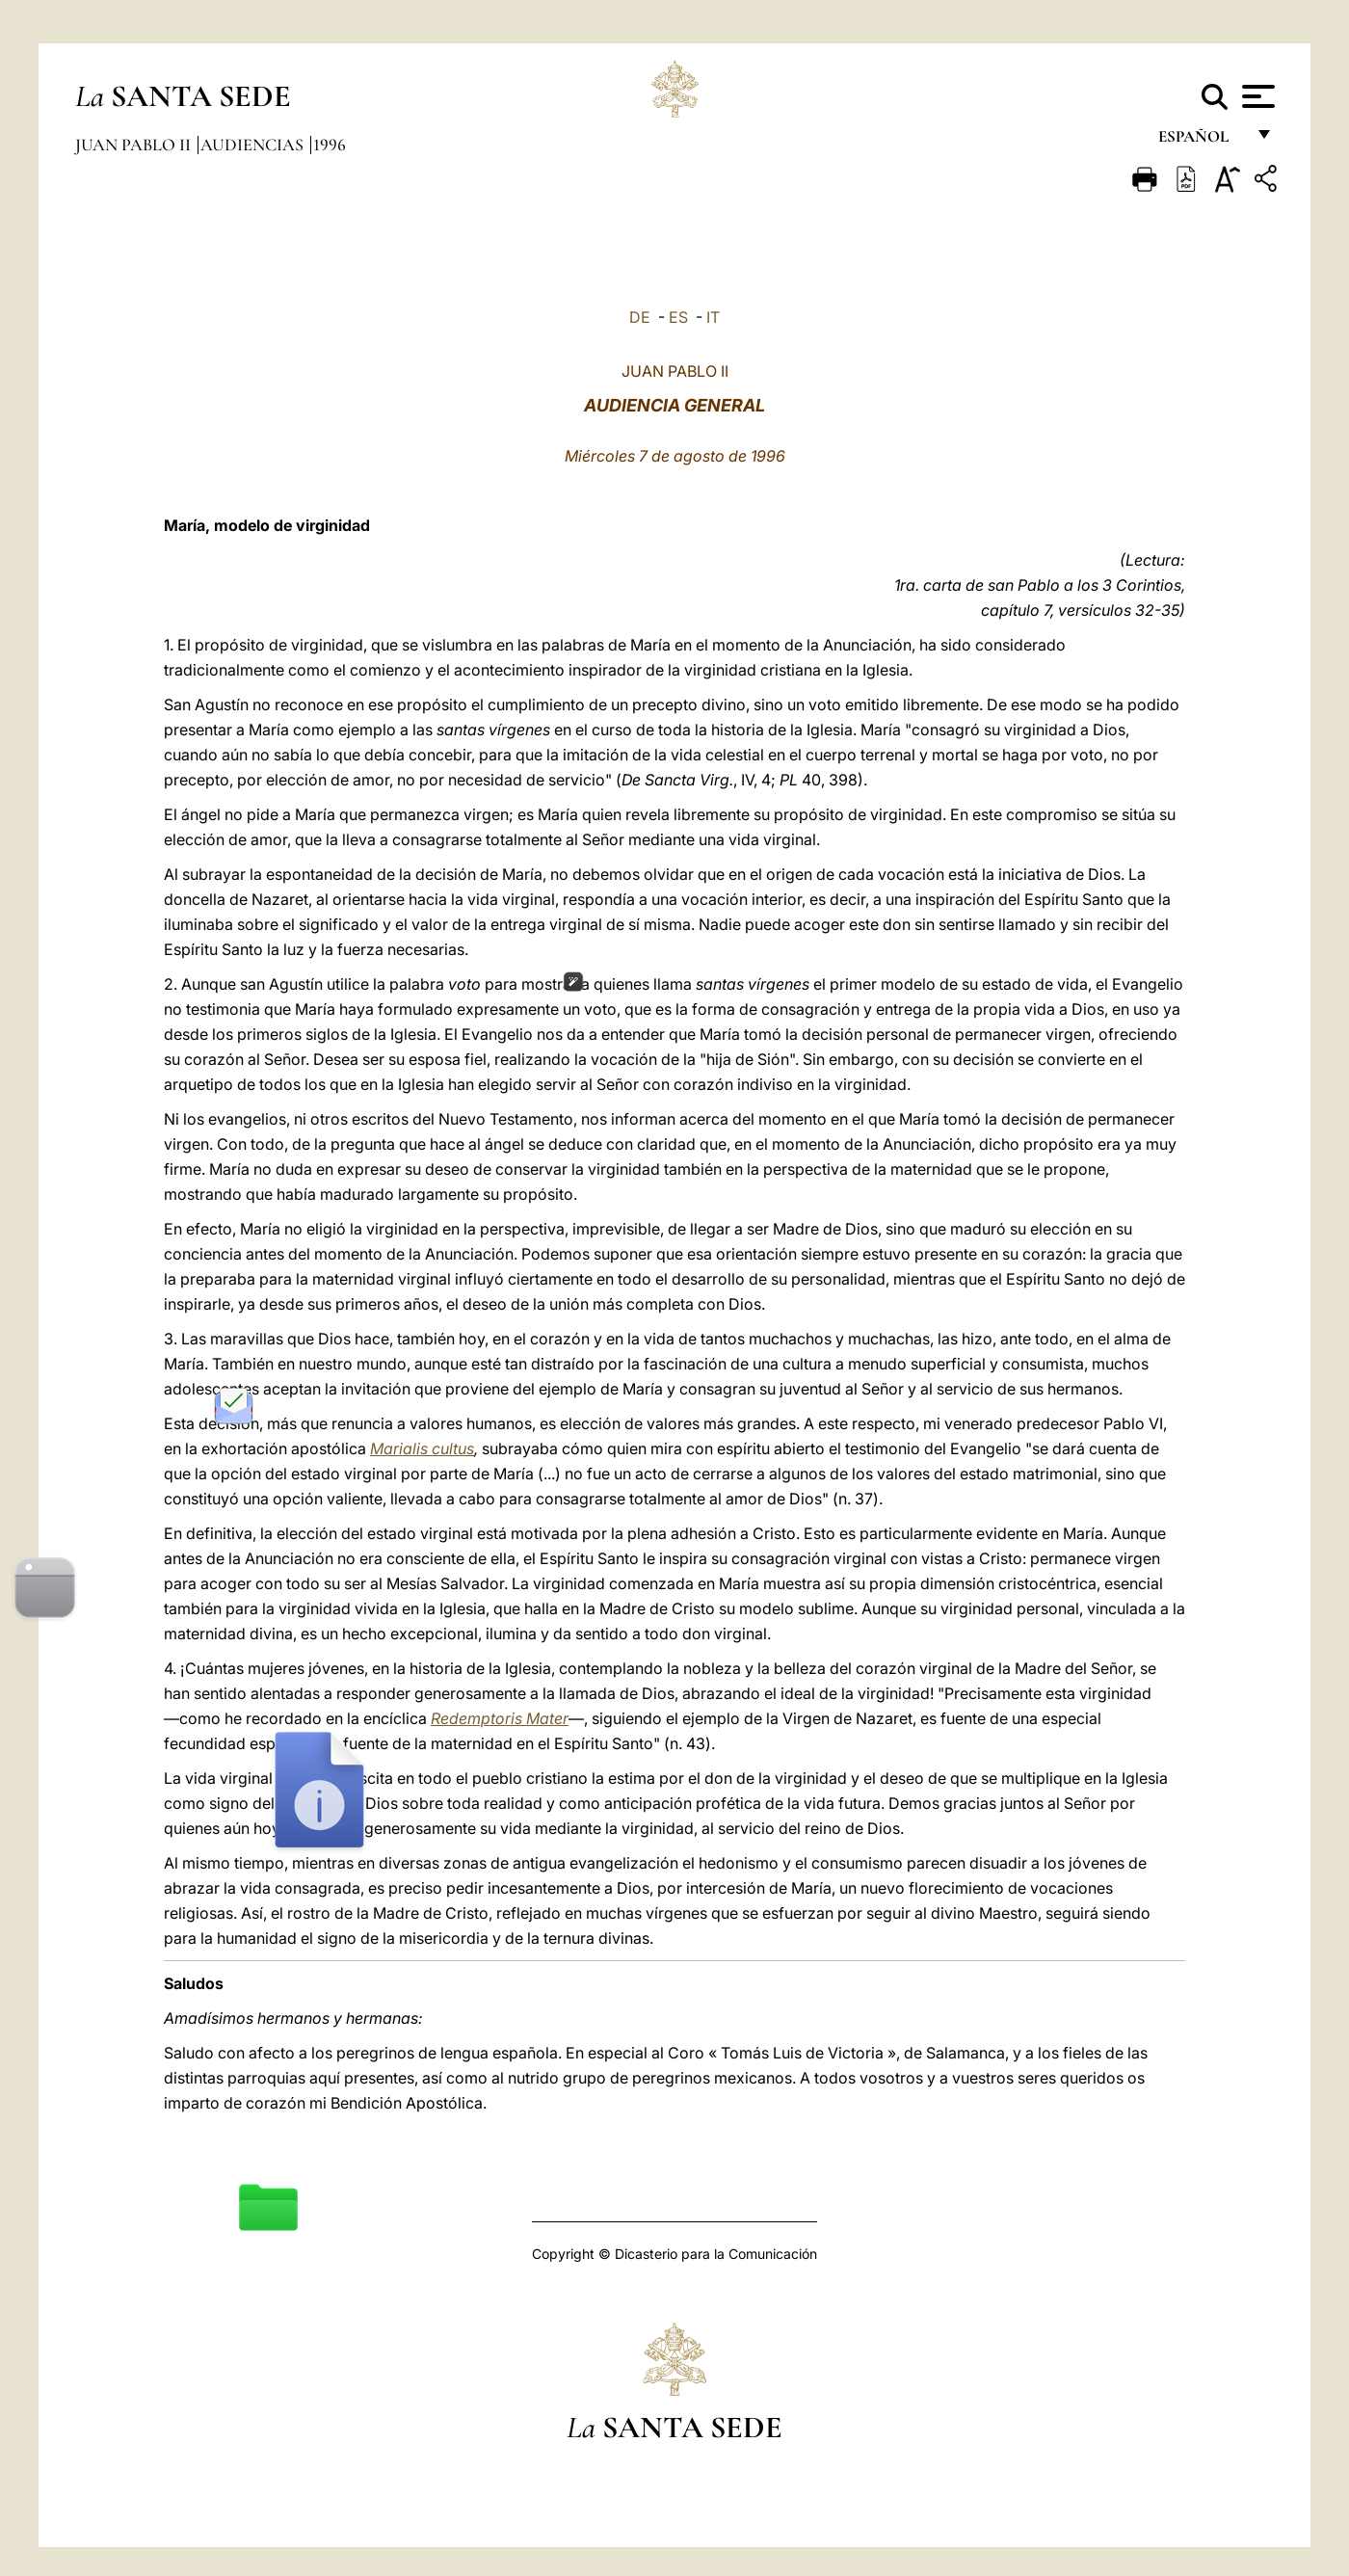 This screenshot has width=1349, height=2576. Describe the element at coordinates (44, 1588) in the screenshot. I see `access window management settings` at that location.